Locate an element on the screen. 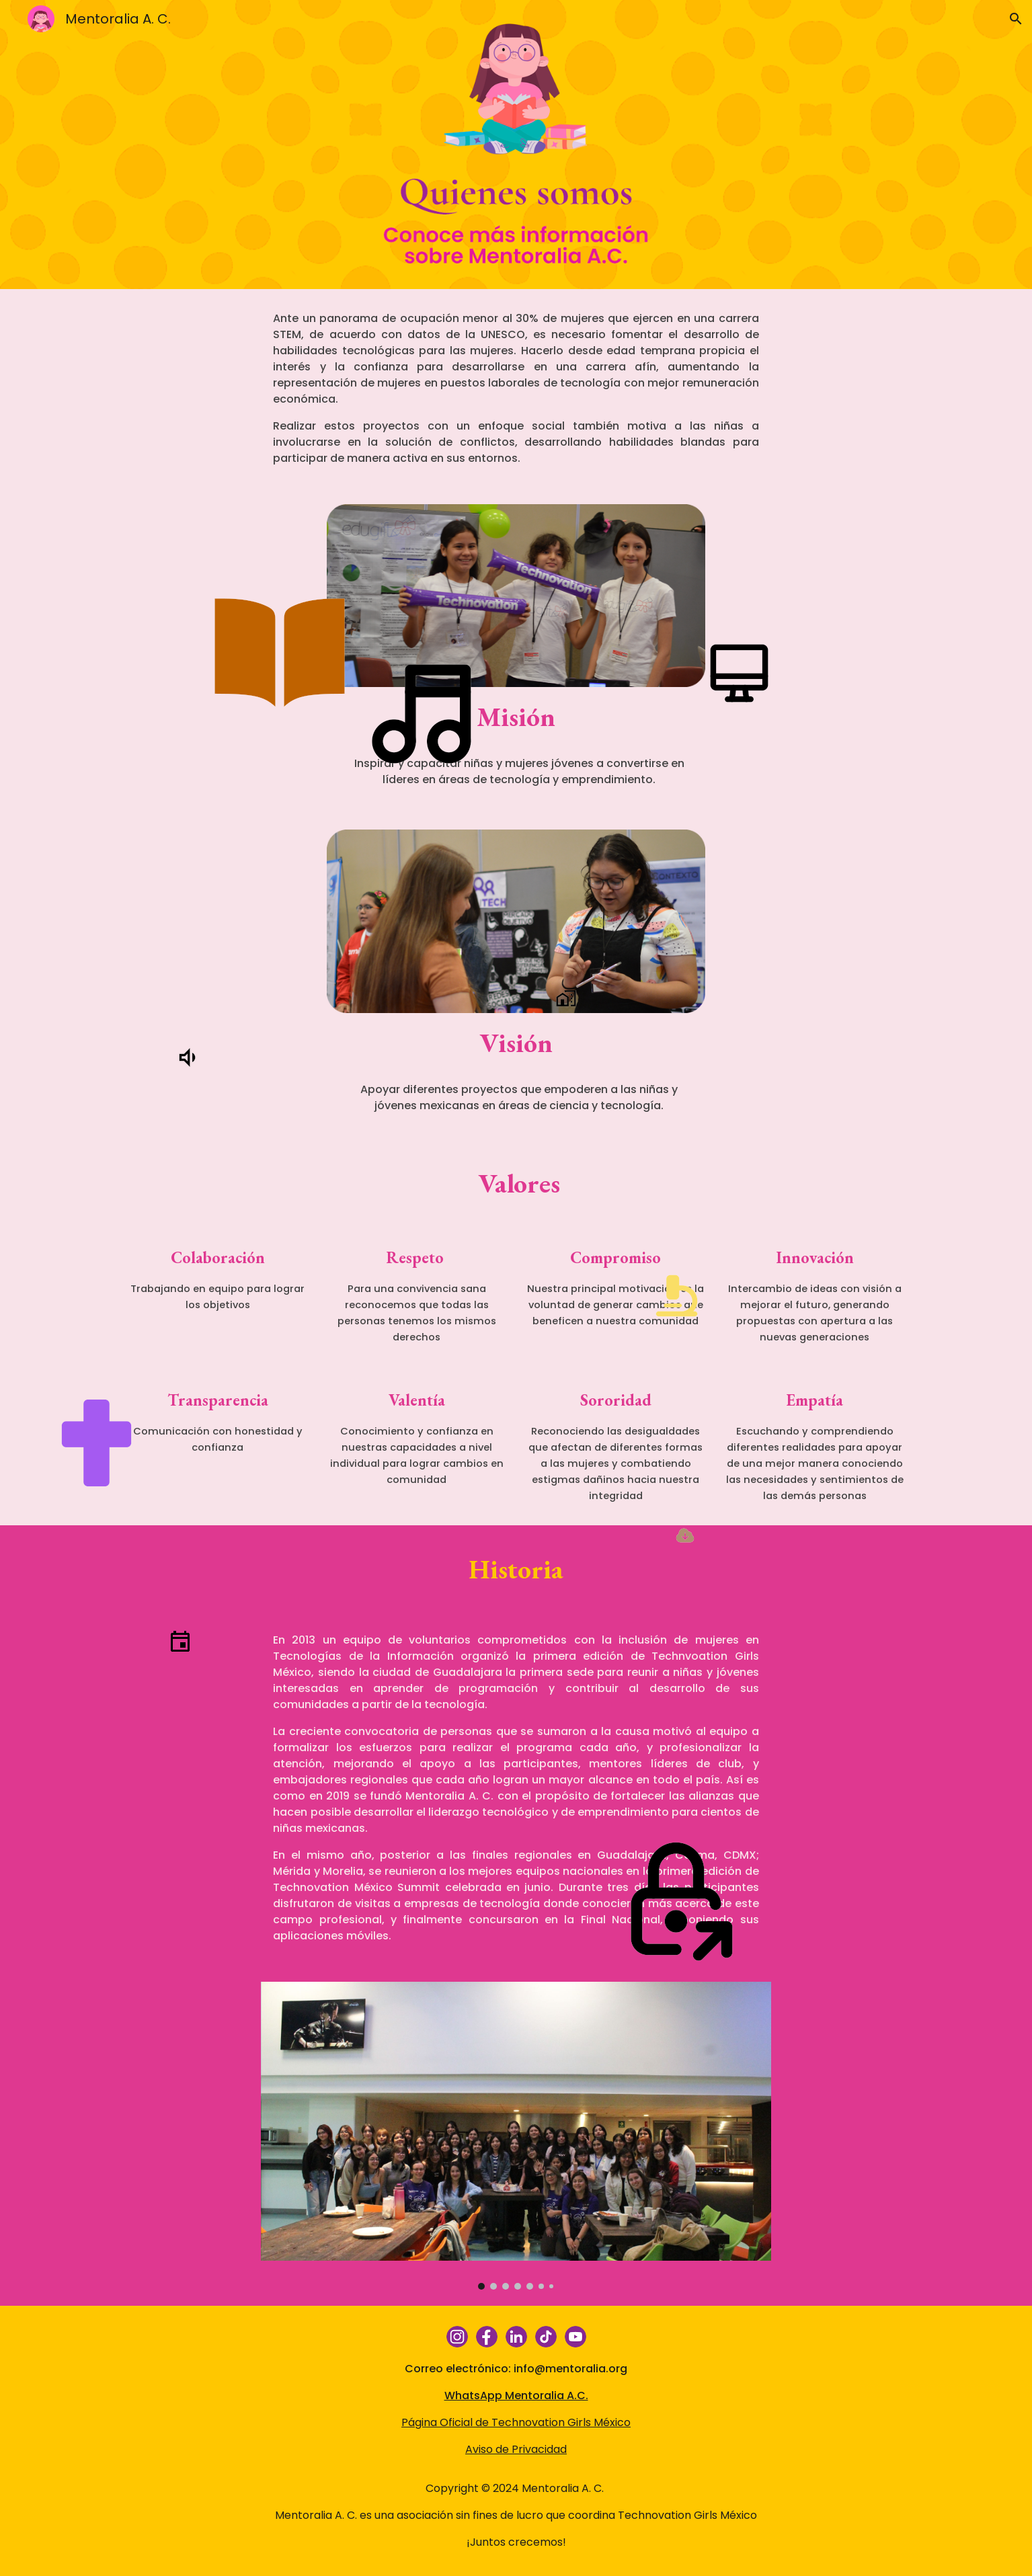  add a calendar event is located at coordinates (180, 1642).